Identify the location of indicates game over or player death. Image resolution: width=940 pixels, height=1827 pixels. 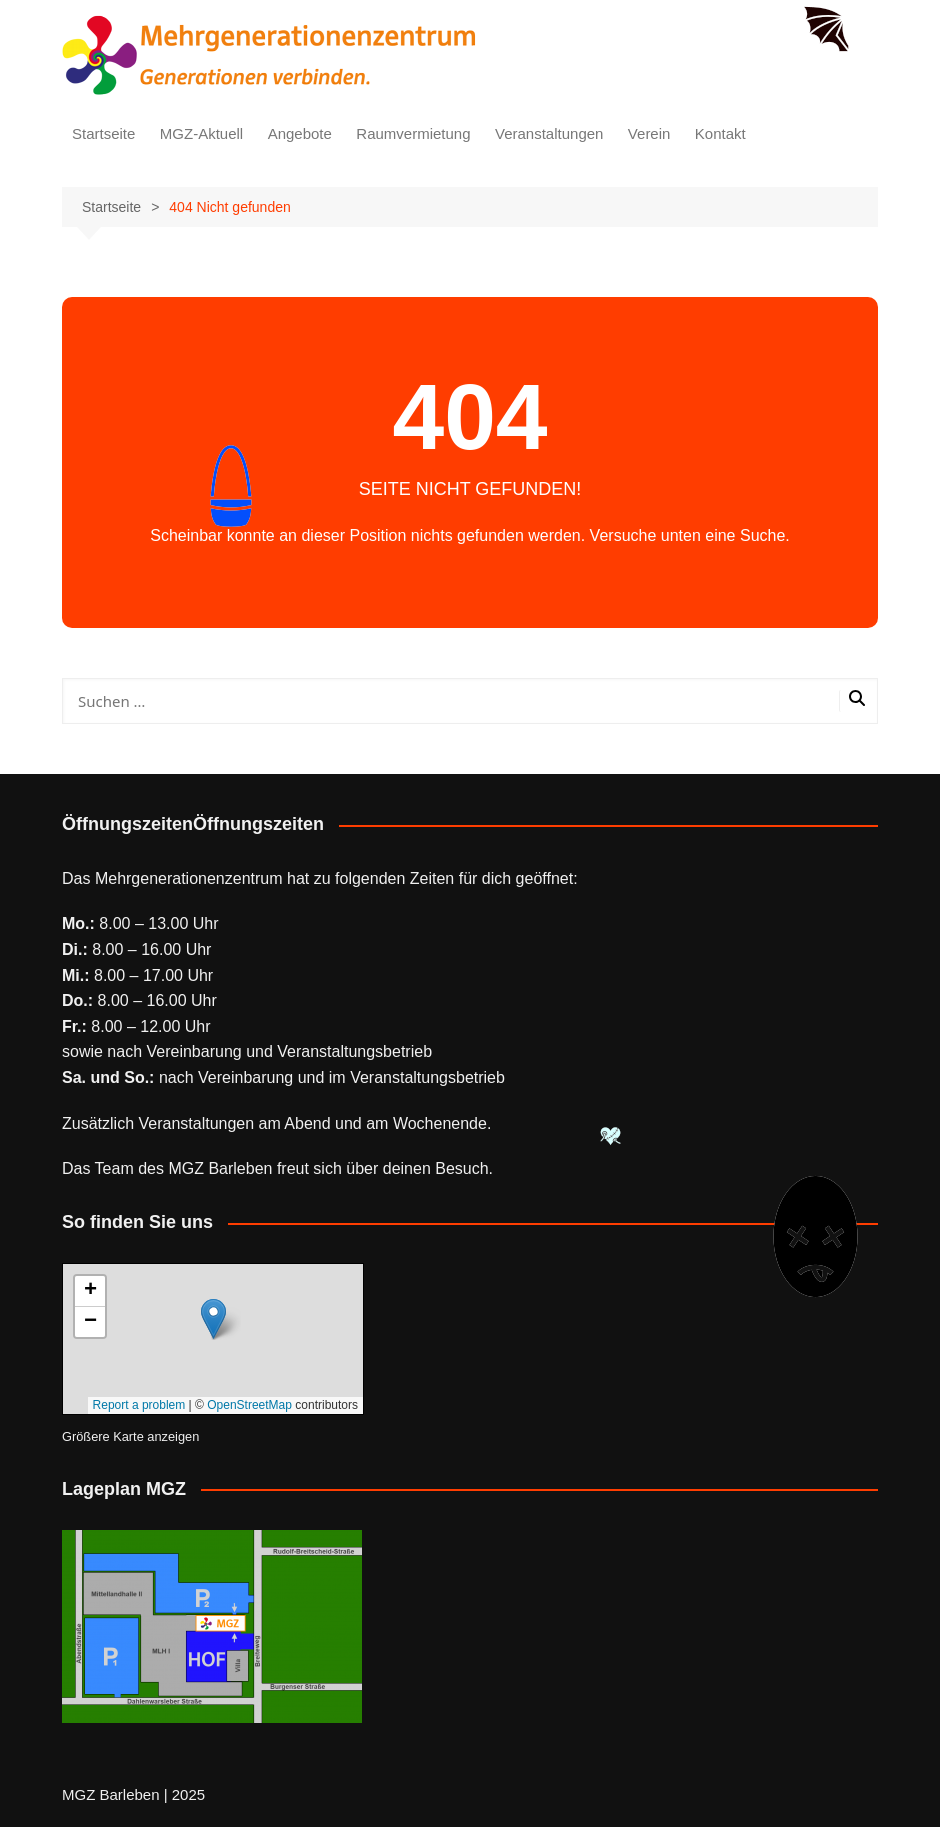
(815, 1236).